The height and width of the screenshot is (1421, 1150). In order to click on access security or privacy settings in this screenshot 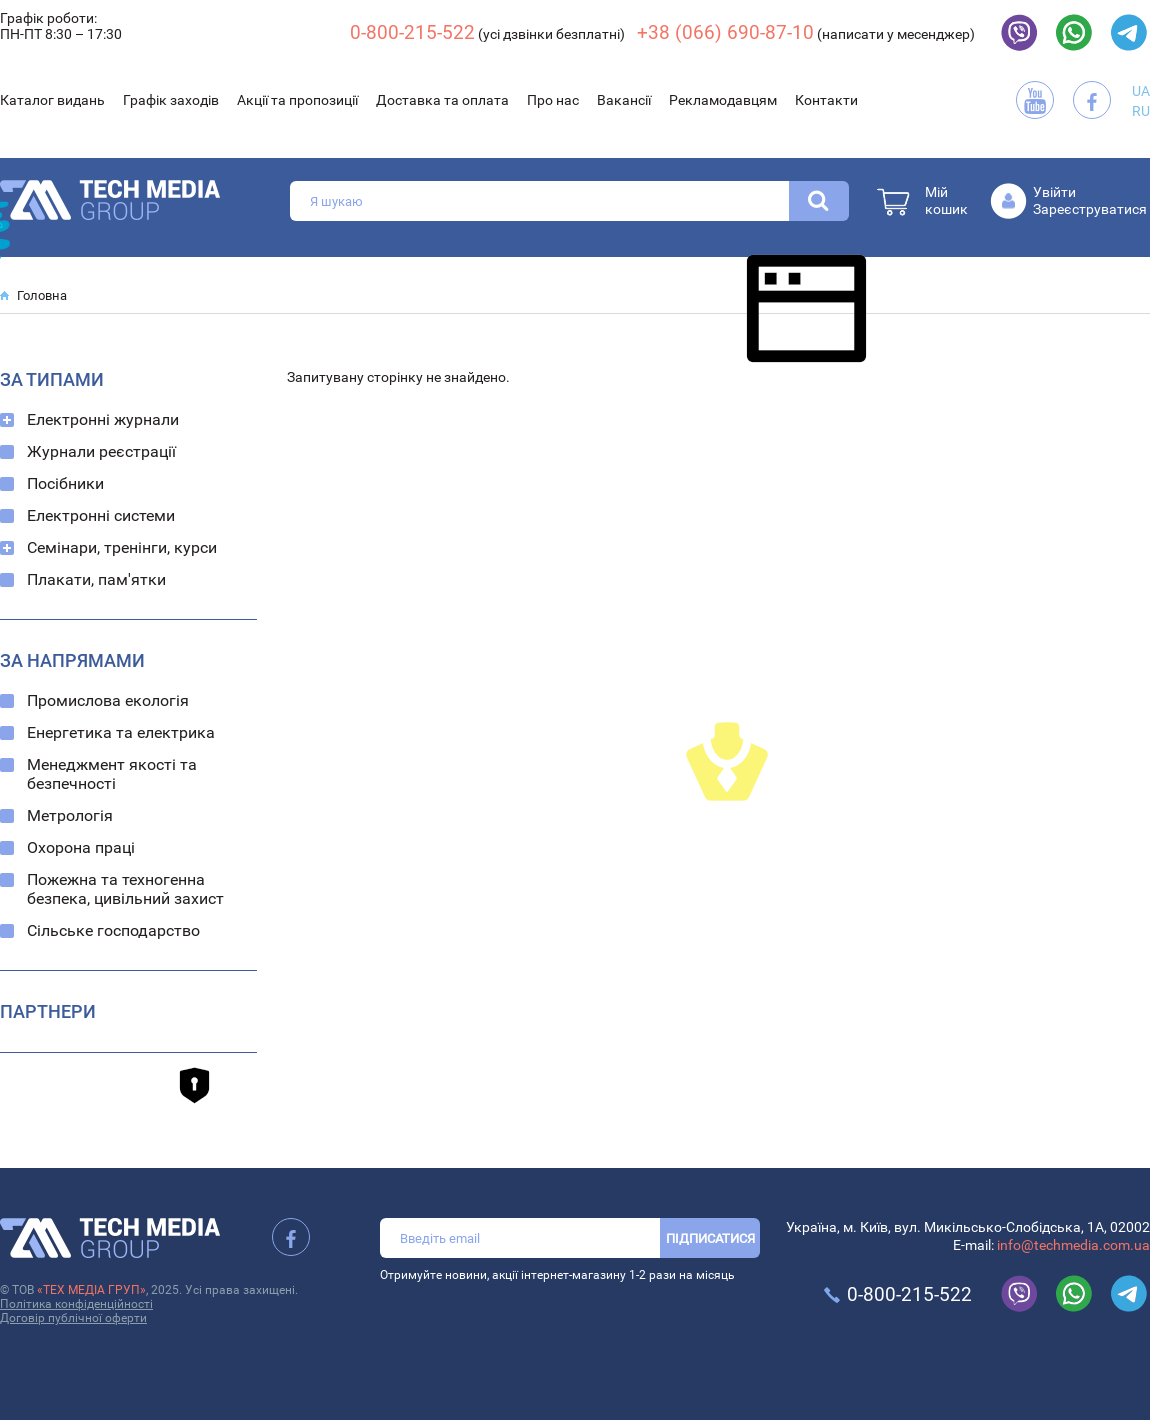, I will do `click(194, 1085)`.